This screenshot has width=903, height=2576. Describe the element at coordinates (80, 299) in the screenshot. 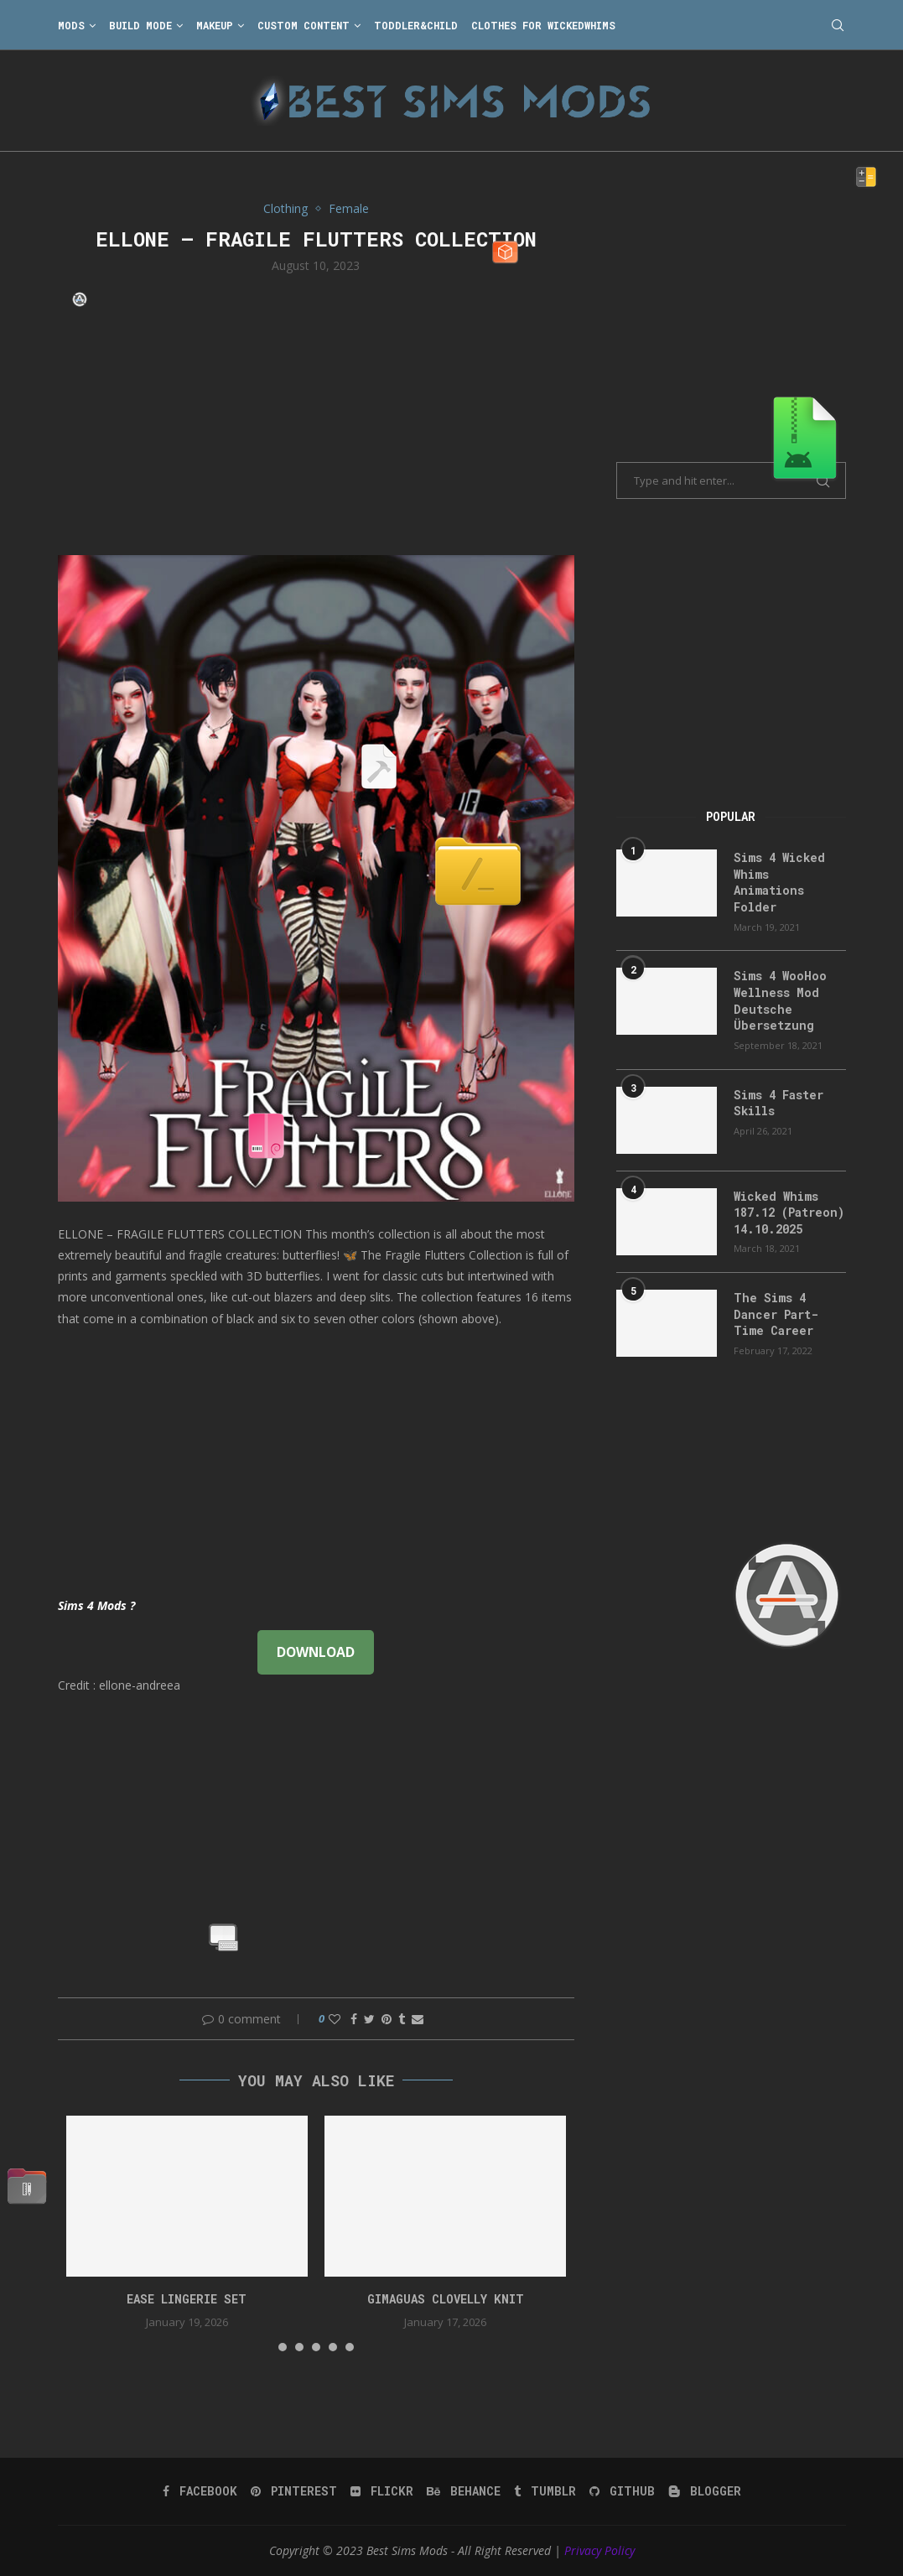

I see `open the software updater application` at that location.